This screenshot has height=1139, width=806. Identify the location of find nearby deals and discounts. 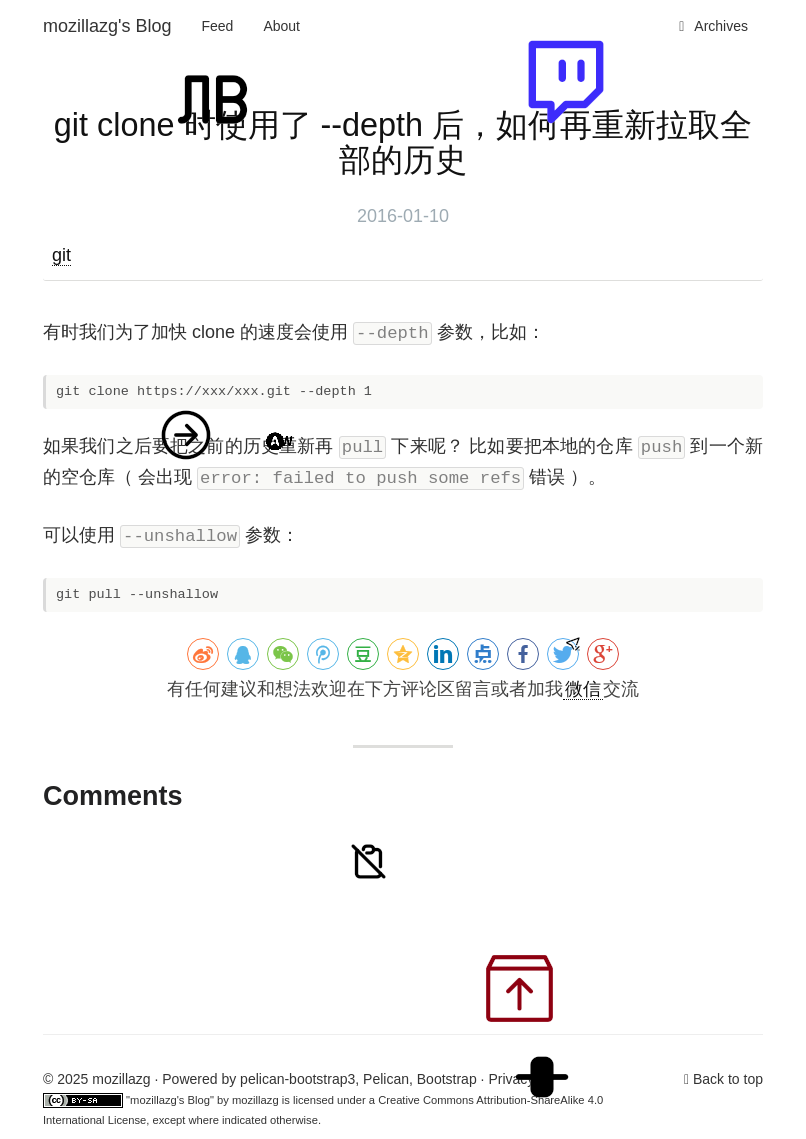
(573, 644).